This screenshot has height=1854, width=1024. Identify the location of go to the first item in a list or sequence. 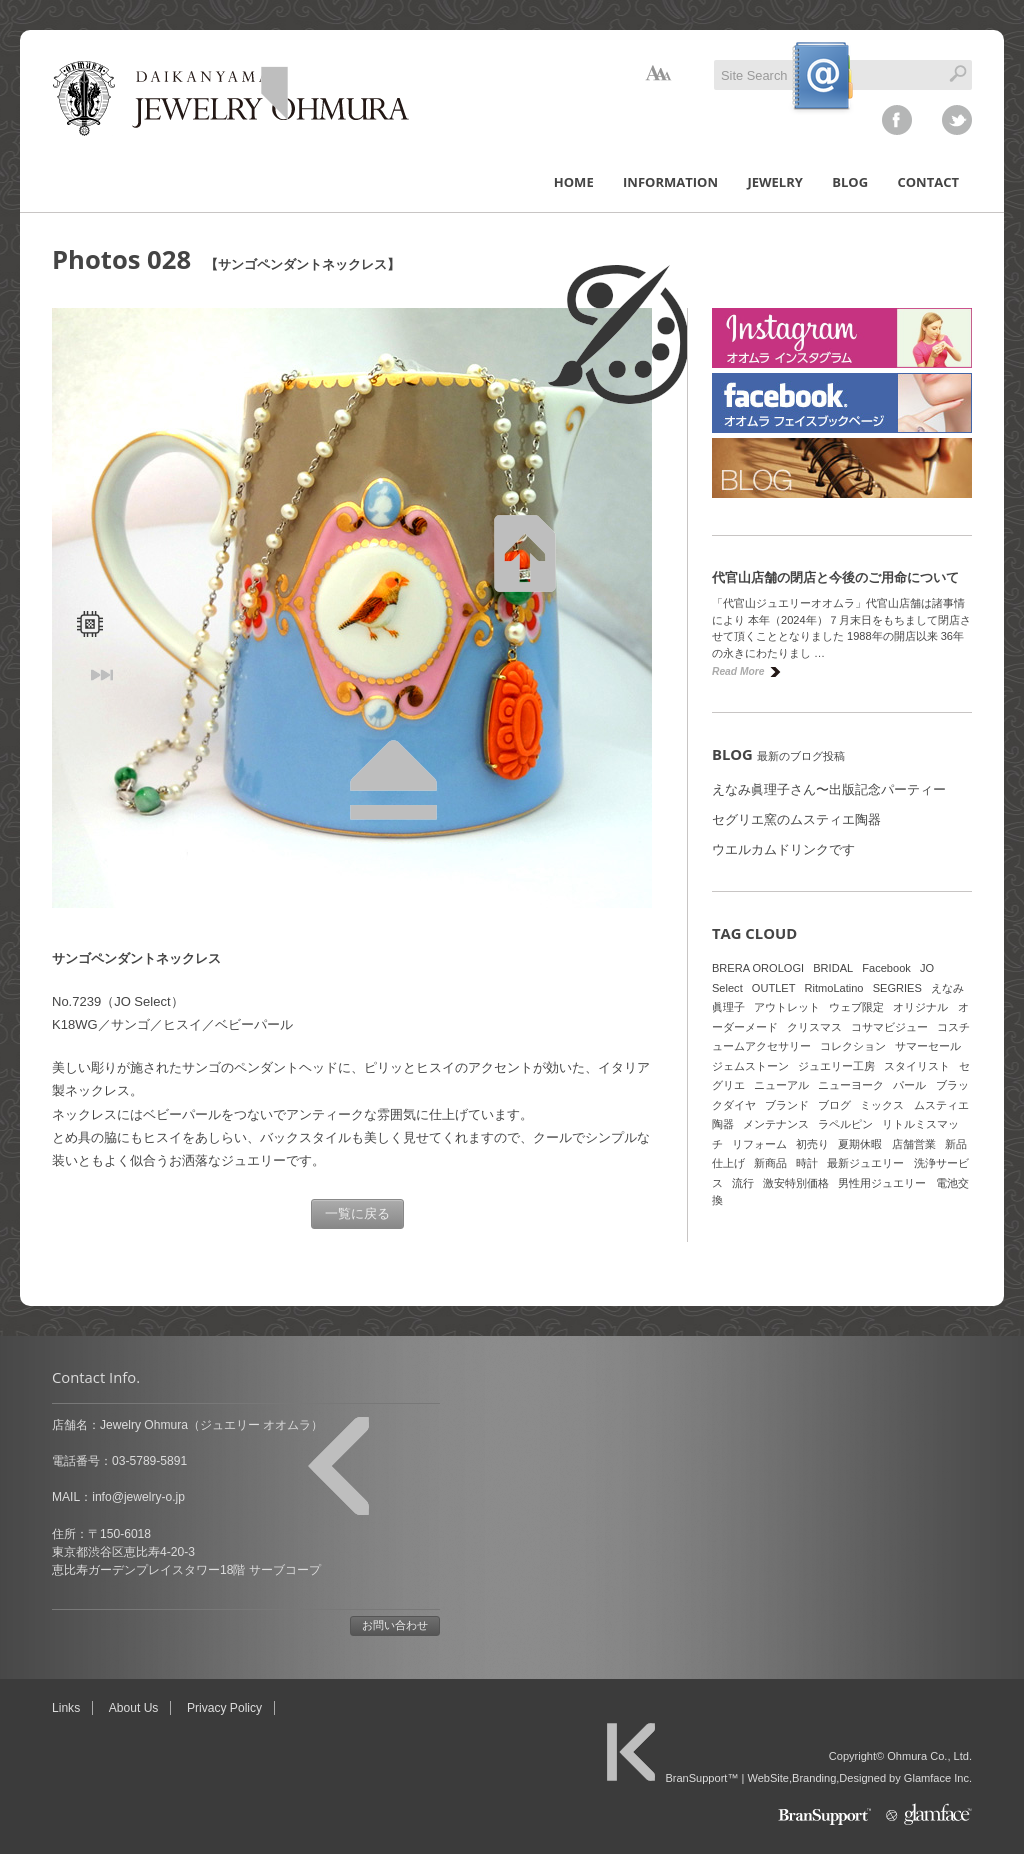
(631, 1752).